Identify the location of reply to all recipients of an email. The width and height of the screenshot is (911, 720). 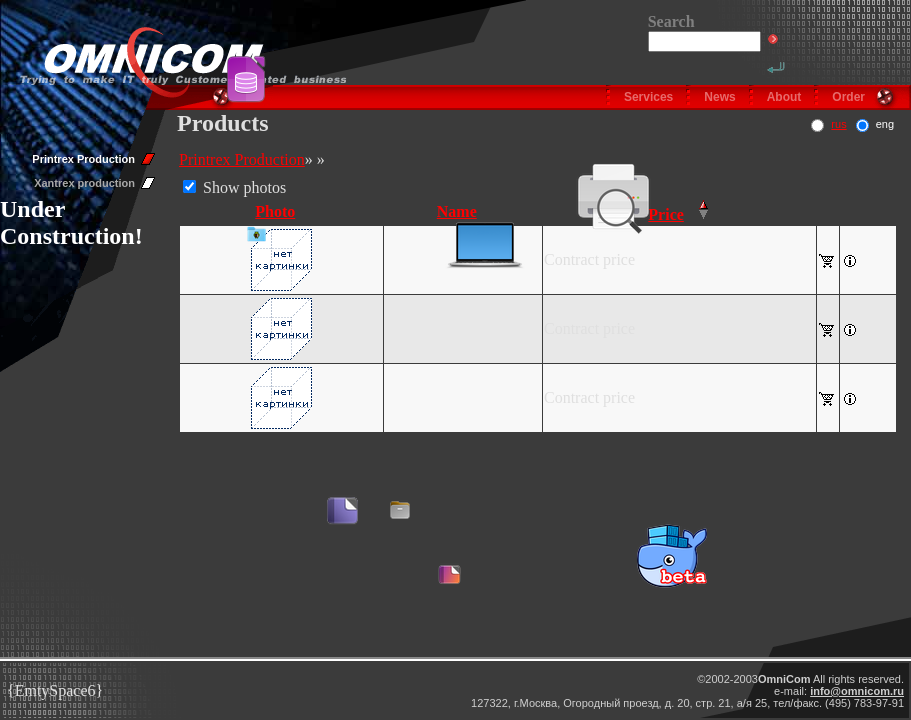
(775, 67).